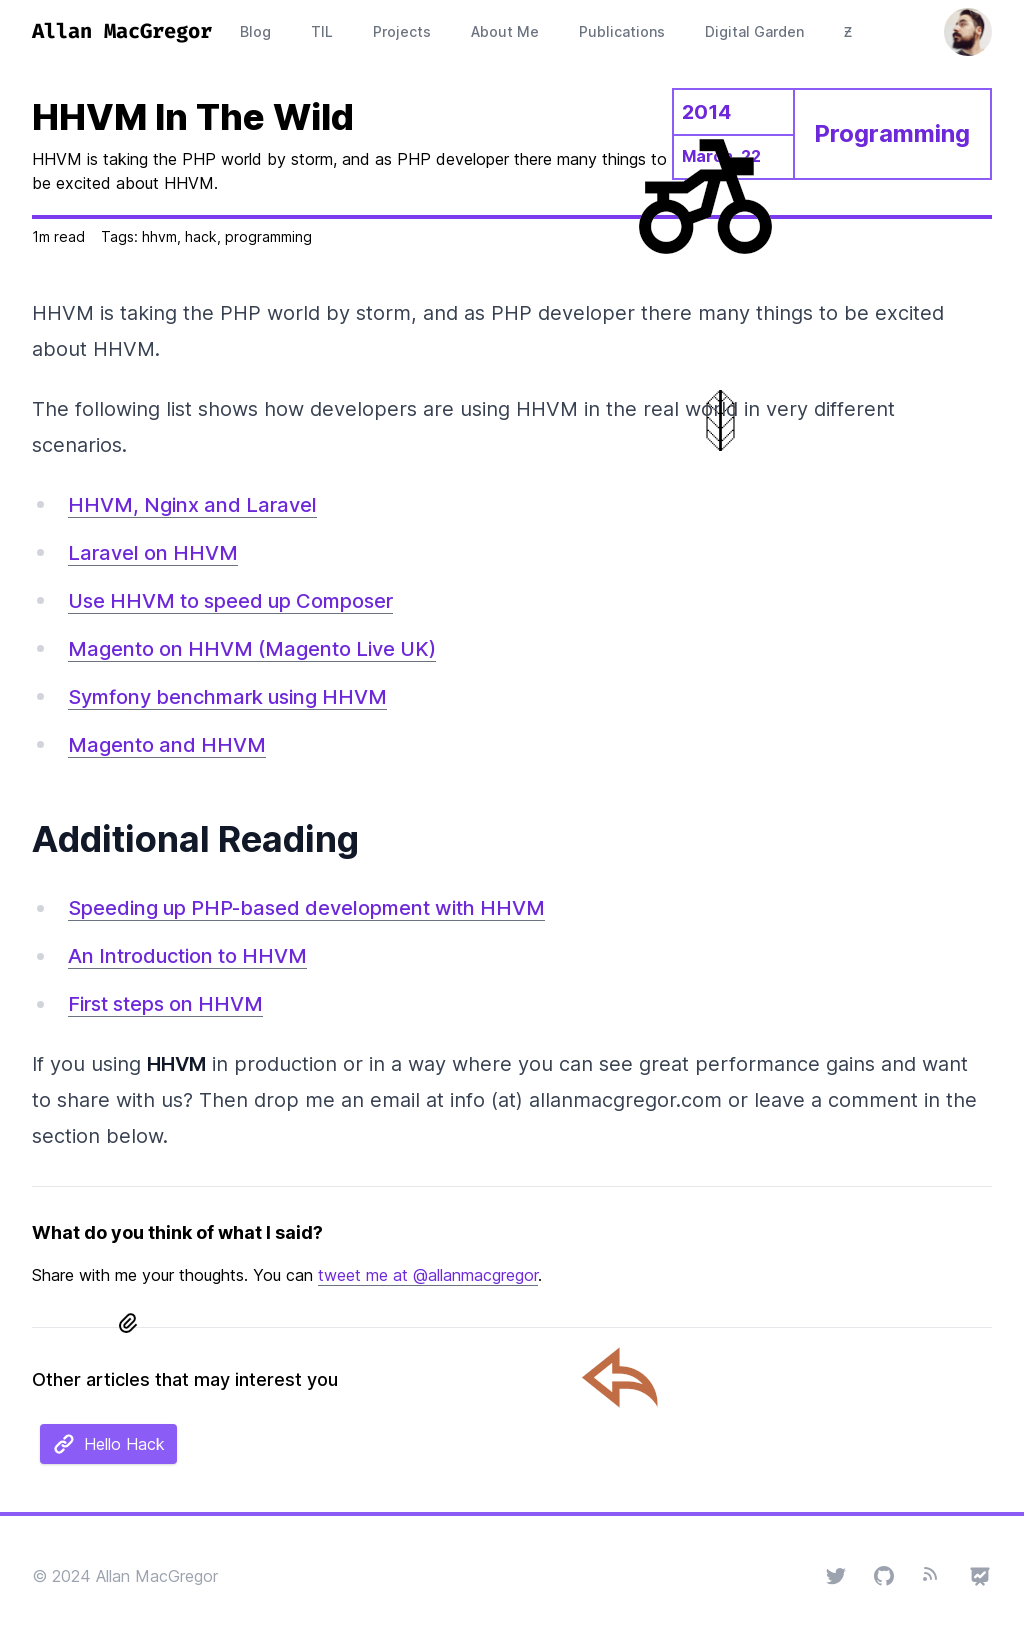 The image size is (1024, 1636). Describe the element at coordinates (623, 1377) in the screenshot. I see `reply to a message or email` at that location.